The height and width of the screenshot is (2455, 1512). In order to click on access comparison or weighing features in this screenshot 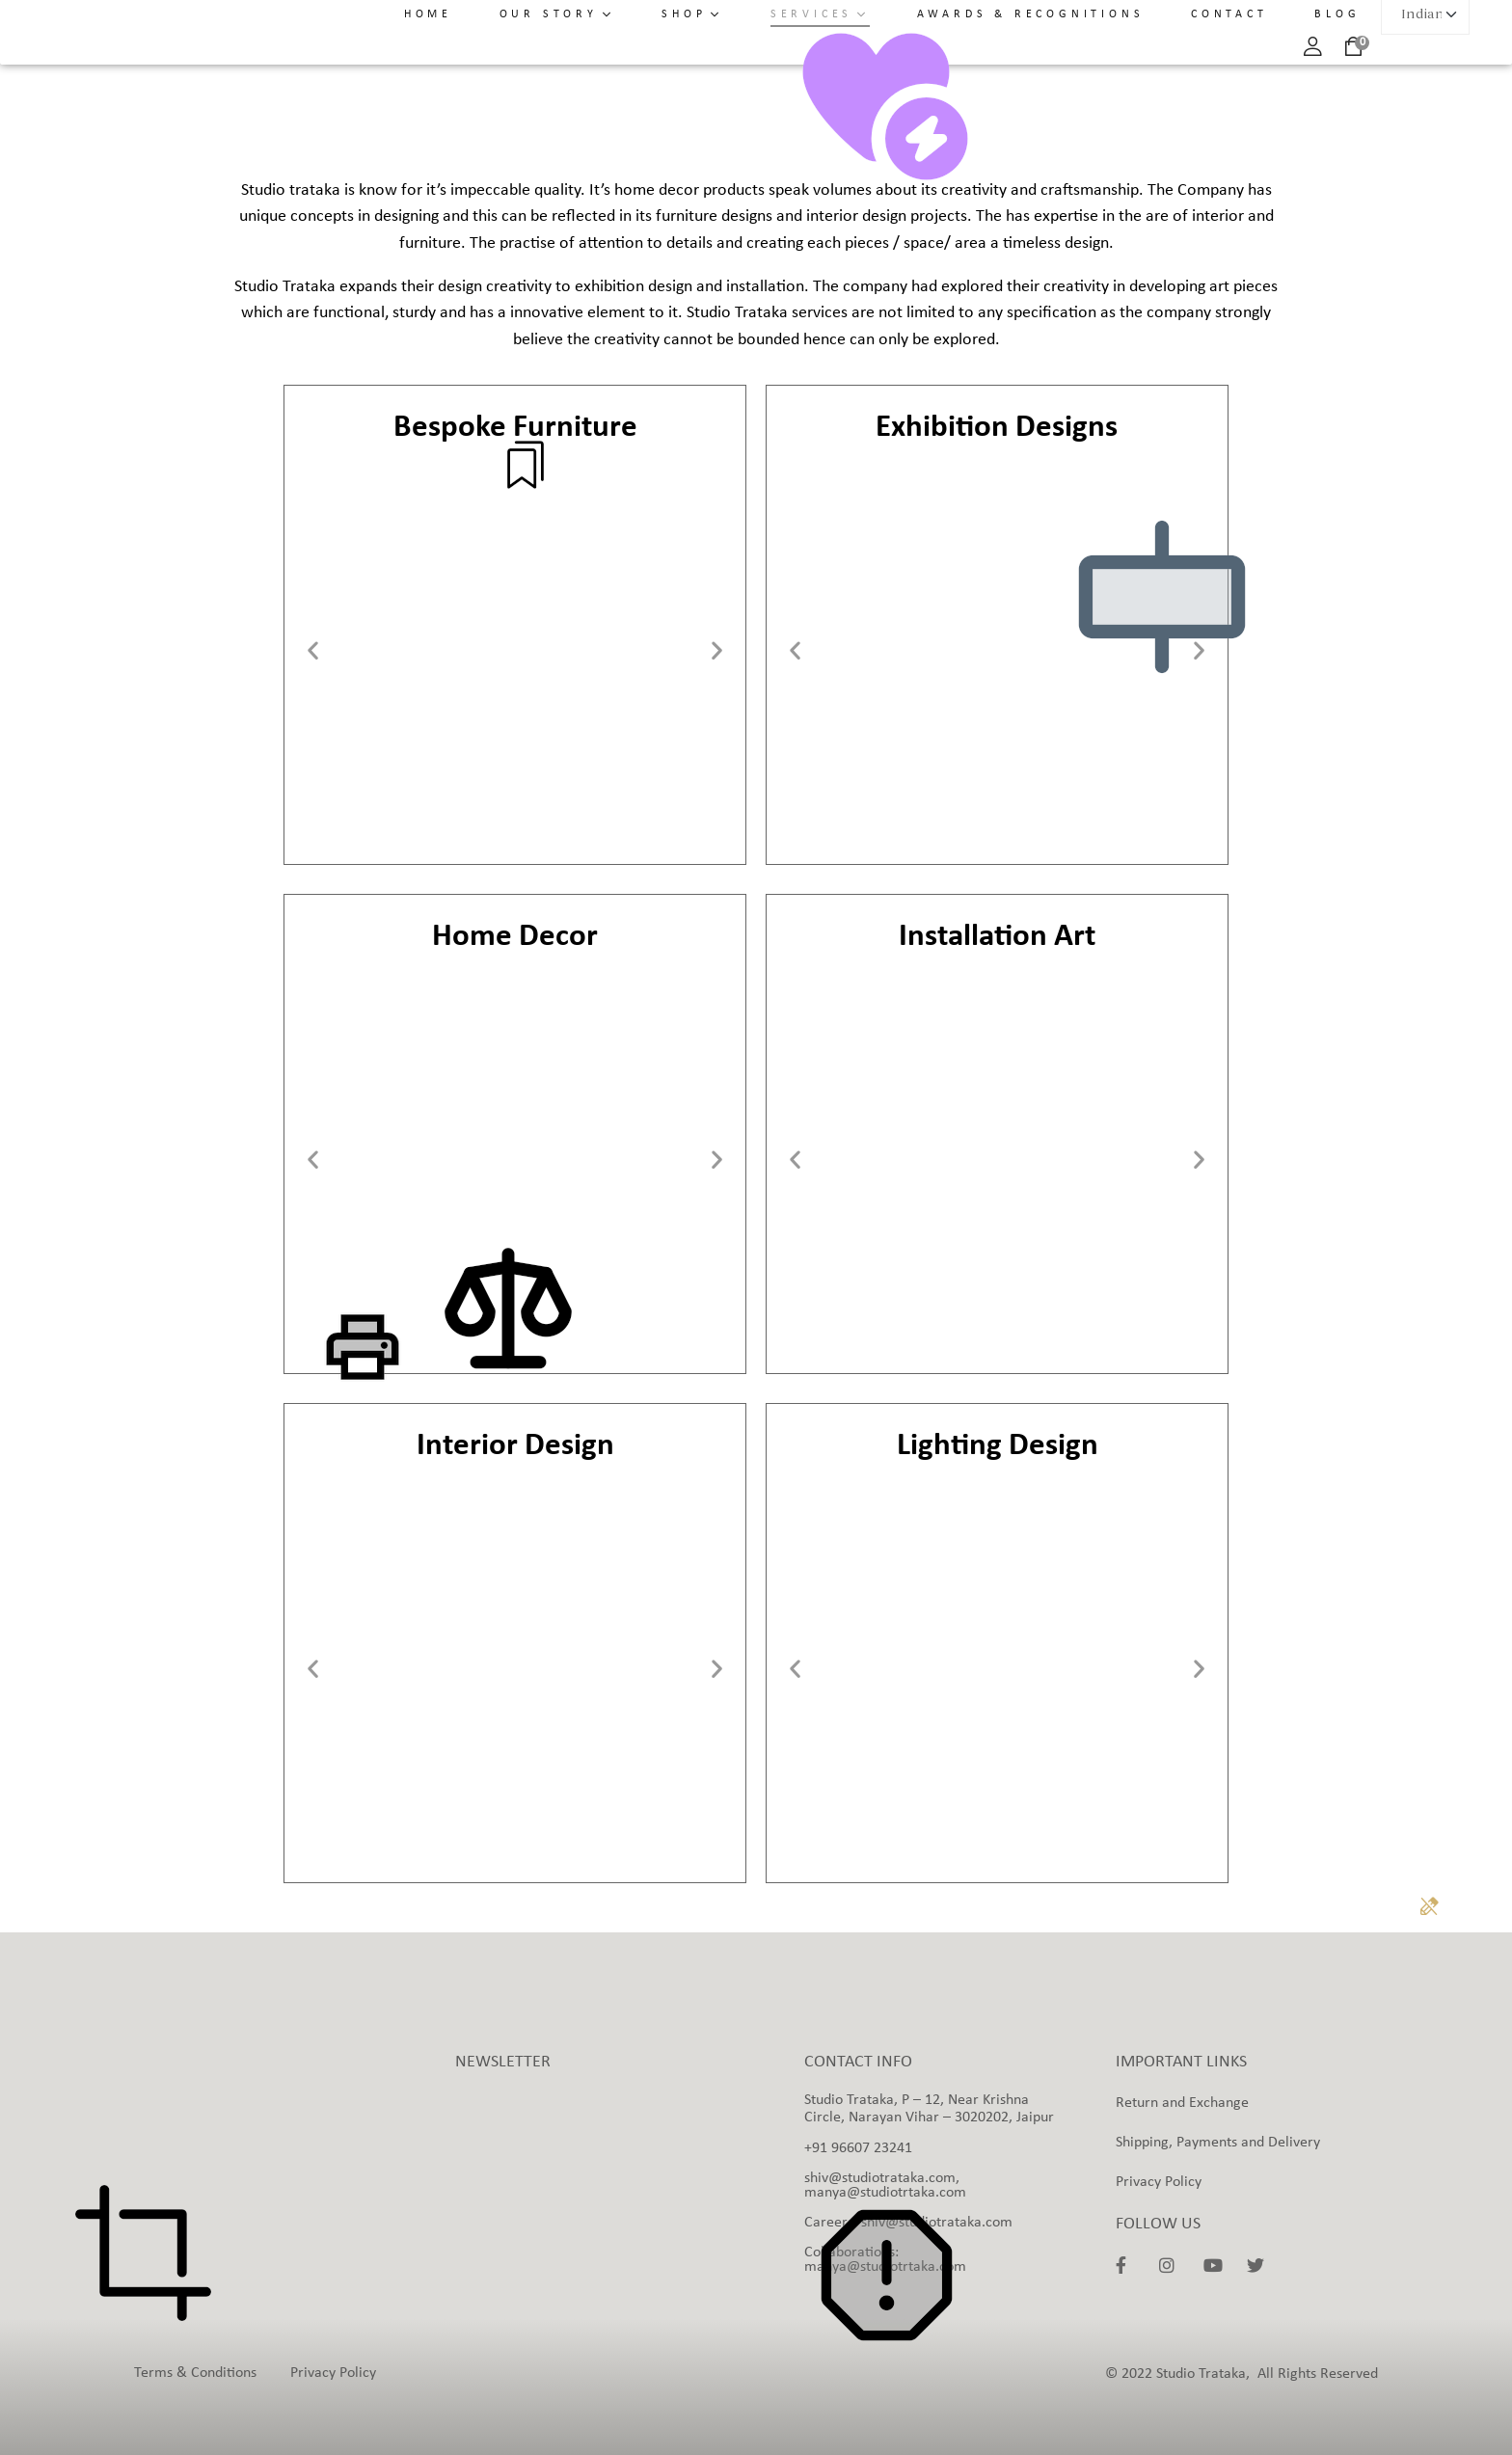, I will do `click(508, 1311)`.